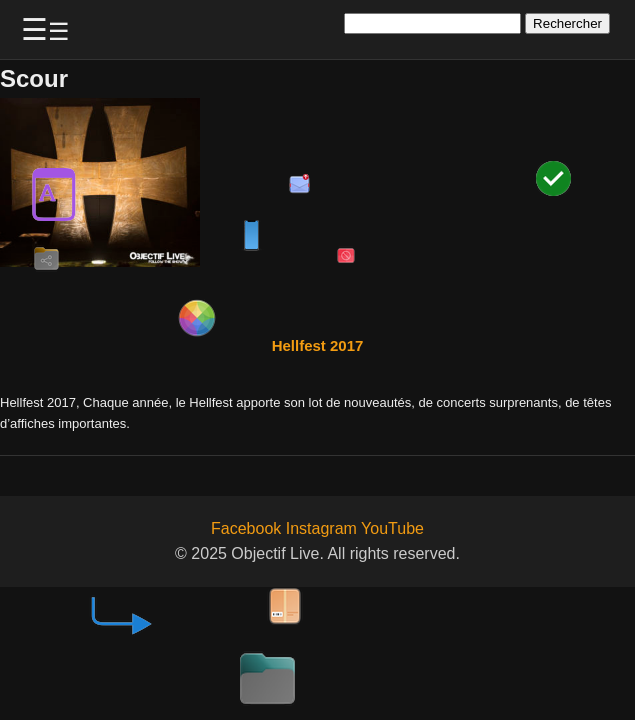 The height and width of the screenshot is (720, 635). I want to click on open ebook reader app, so click(55, 194).